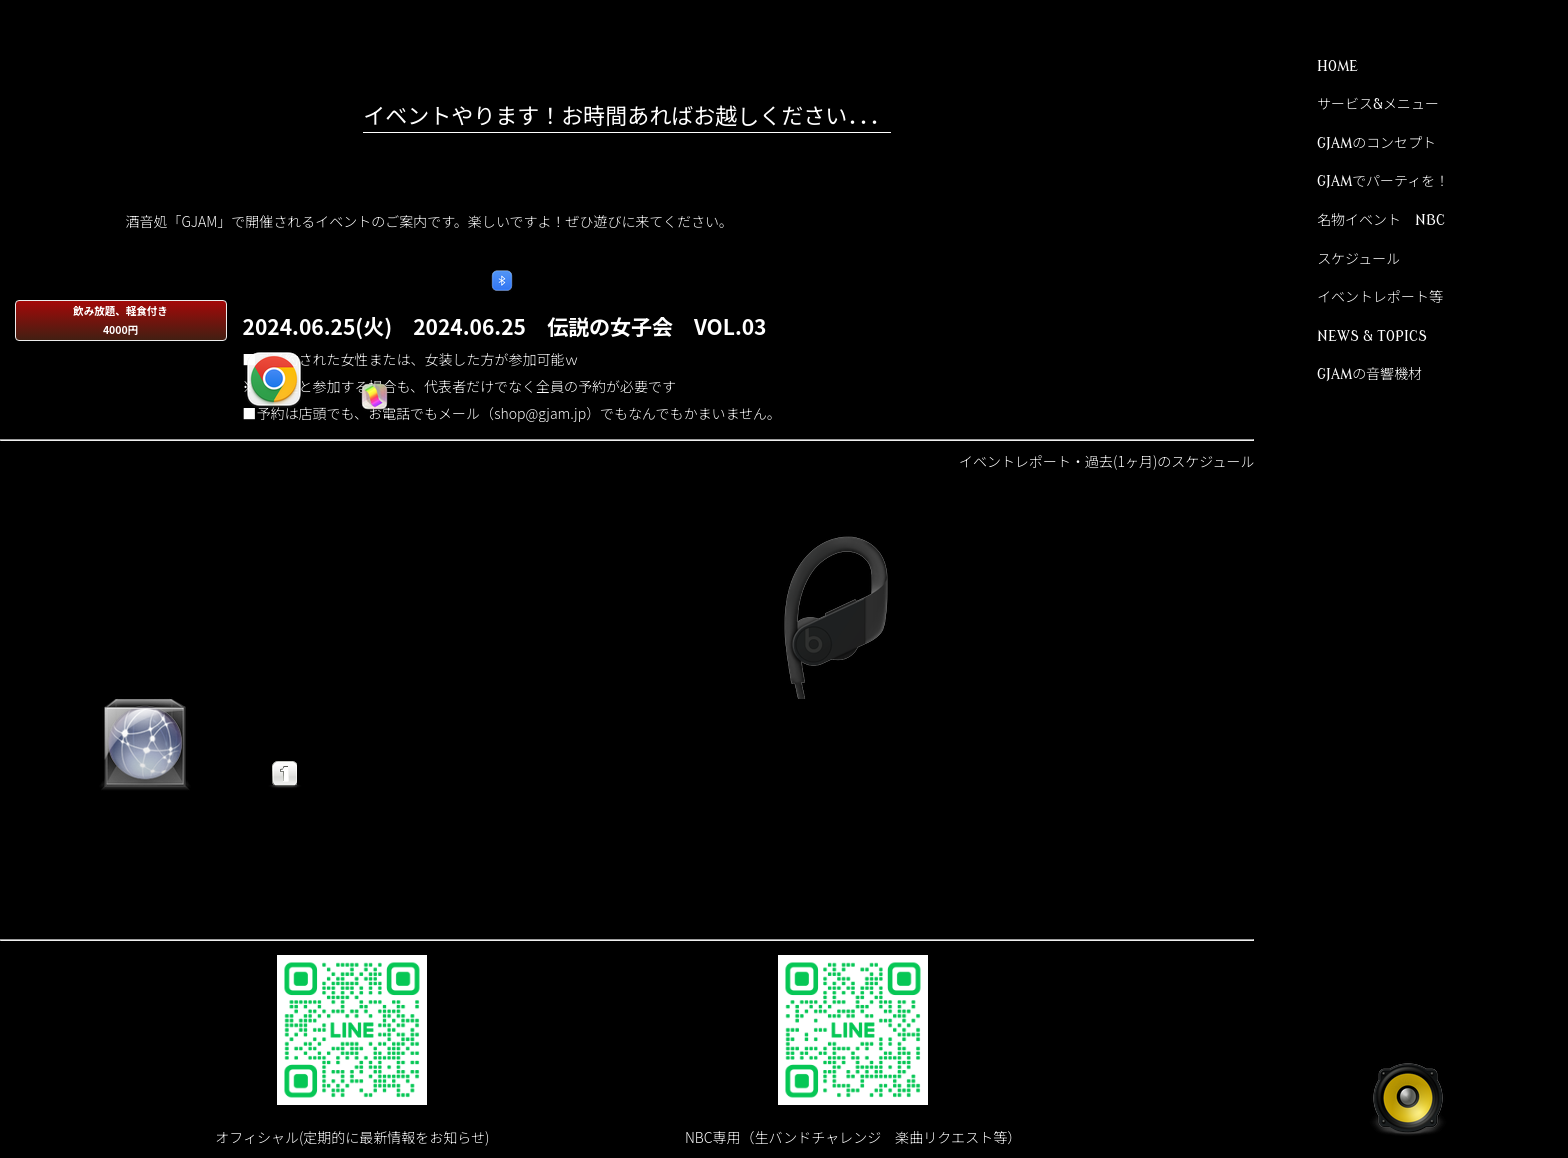 The image size is (1568, 1158). I want to click on connect to a network file server, so click(145, 744).